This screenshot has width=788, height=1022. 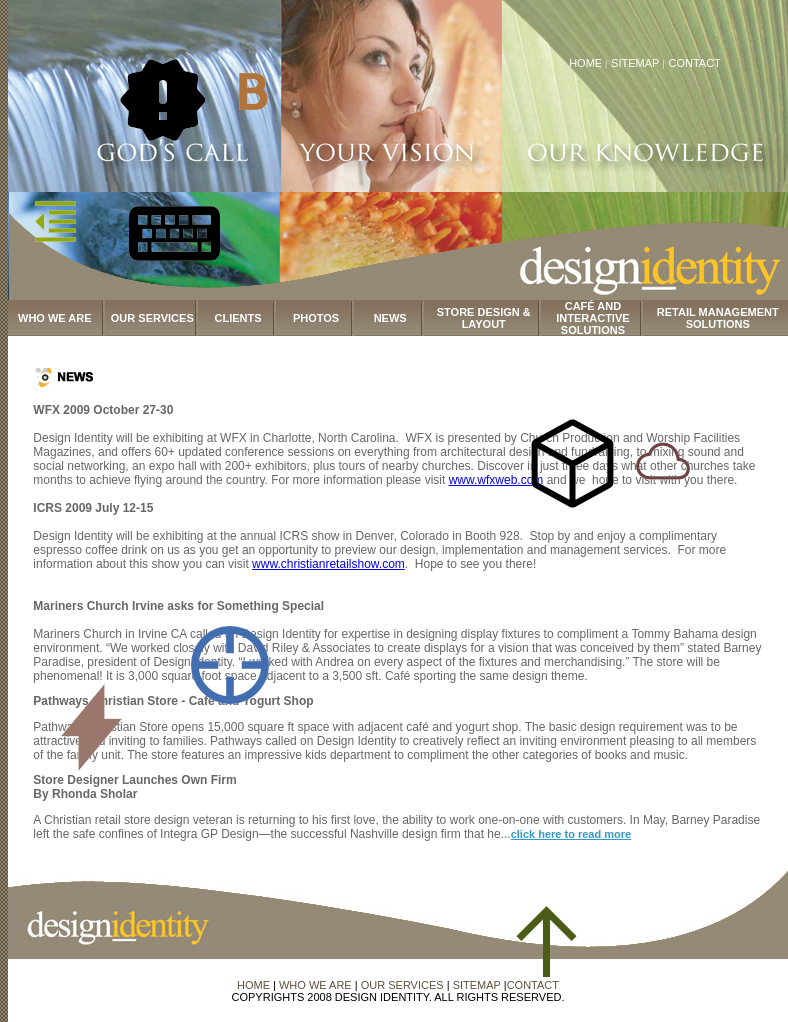 What do you see at coordinates (174, 233) in the screenshot?
I see `open the on-screen keyboard` at bounding box center [174, 233].